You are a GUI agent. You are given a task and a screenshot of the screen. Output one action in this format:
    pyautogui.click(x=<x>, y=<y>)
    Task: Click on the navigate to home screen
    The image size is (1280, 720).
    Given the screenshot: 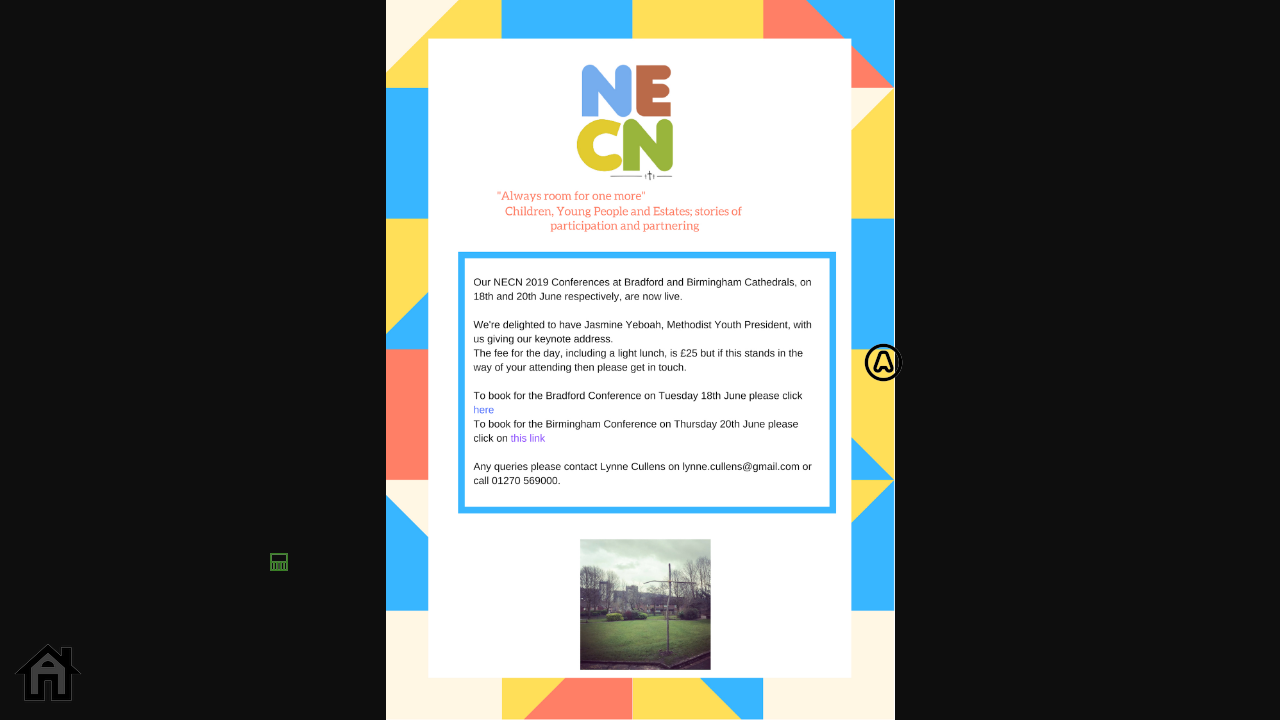 What is the action you would take?
    pyautogui.click(x=48, y=674)
    